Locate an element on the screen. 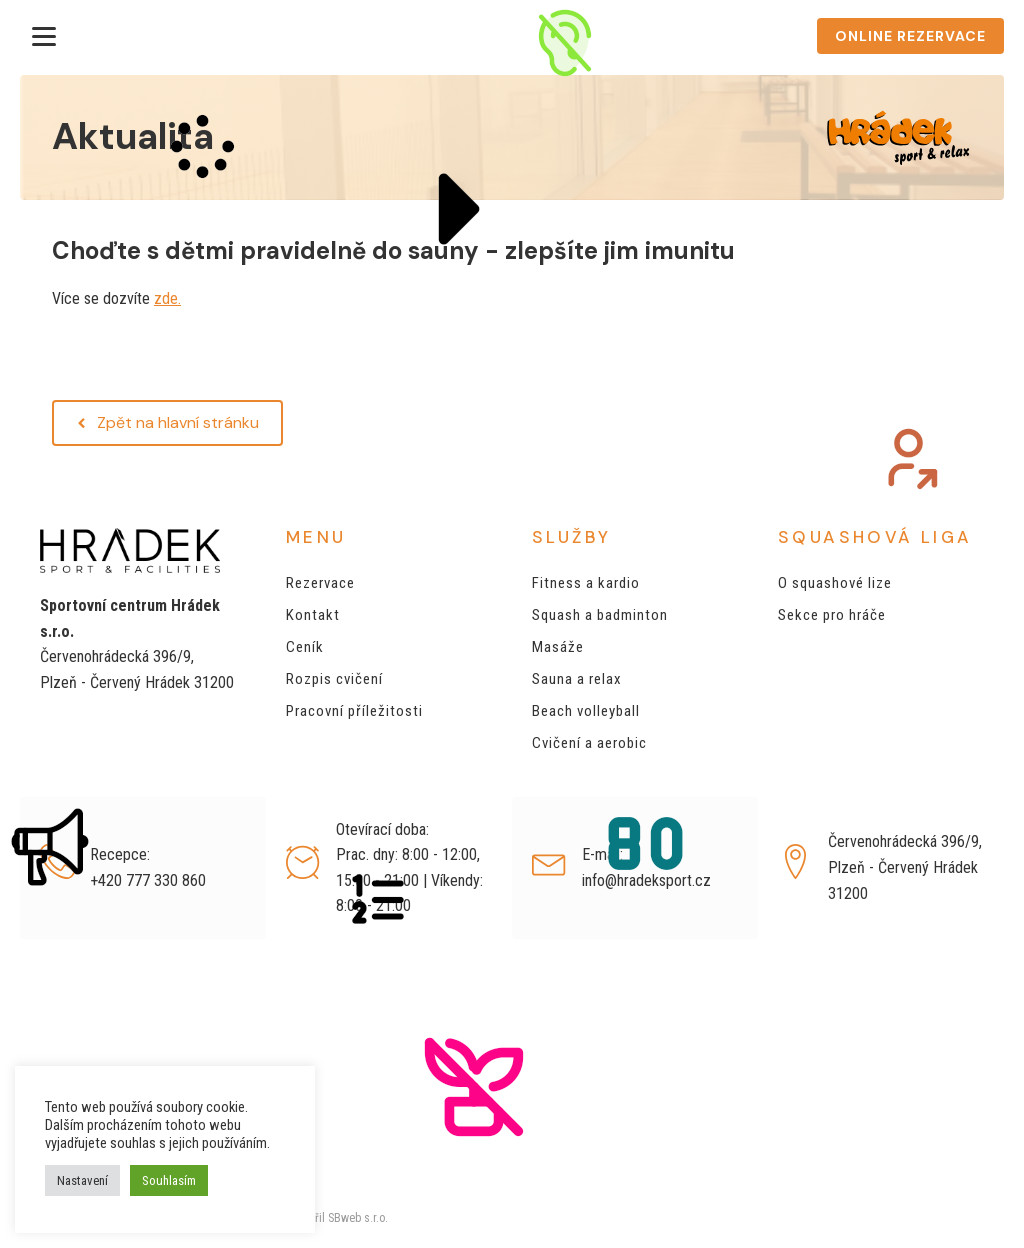 This screenshot has width=1024, height=1248. navigate to the next item or page is located at coordinates (454, 209).